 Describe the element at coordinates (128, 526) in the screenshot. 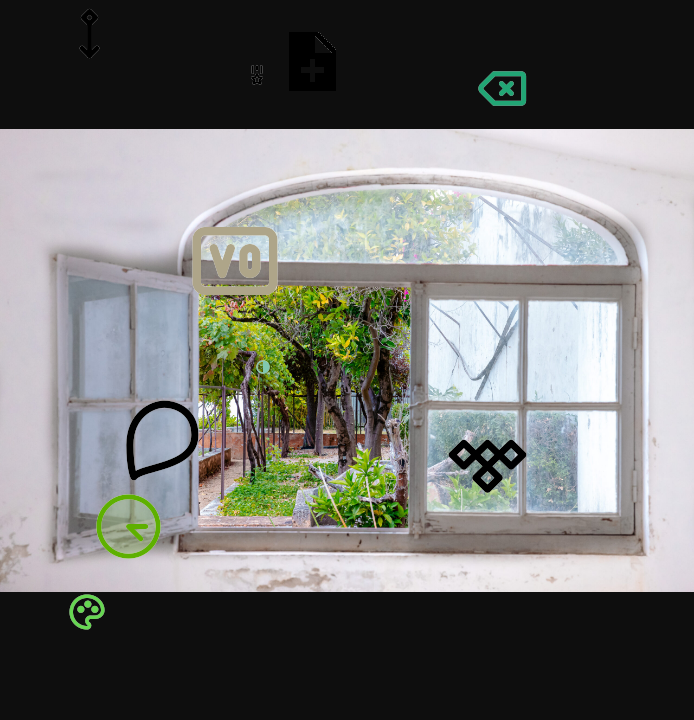

I see `indicates afternoon time or schedule` at that location.